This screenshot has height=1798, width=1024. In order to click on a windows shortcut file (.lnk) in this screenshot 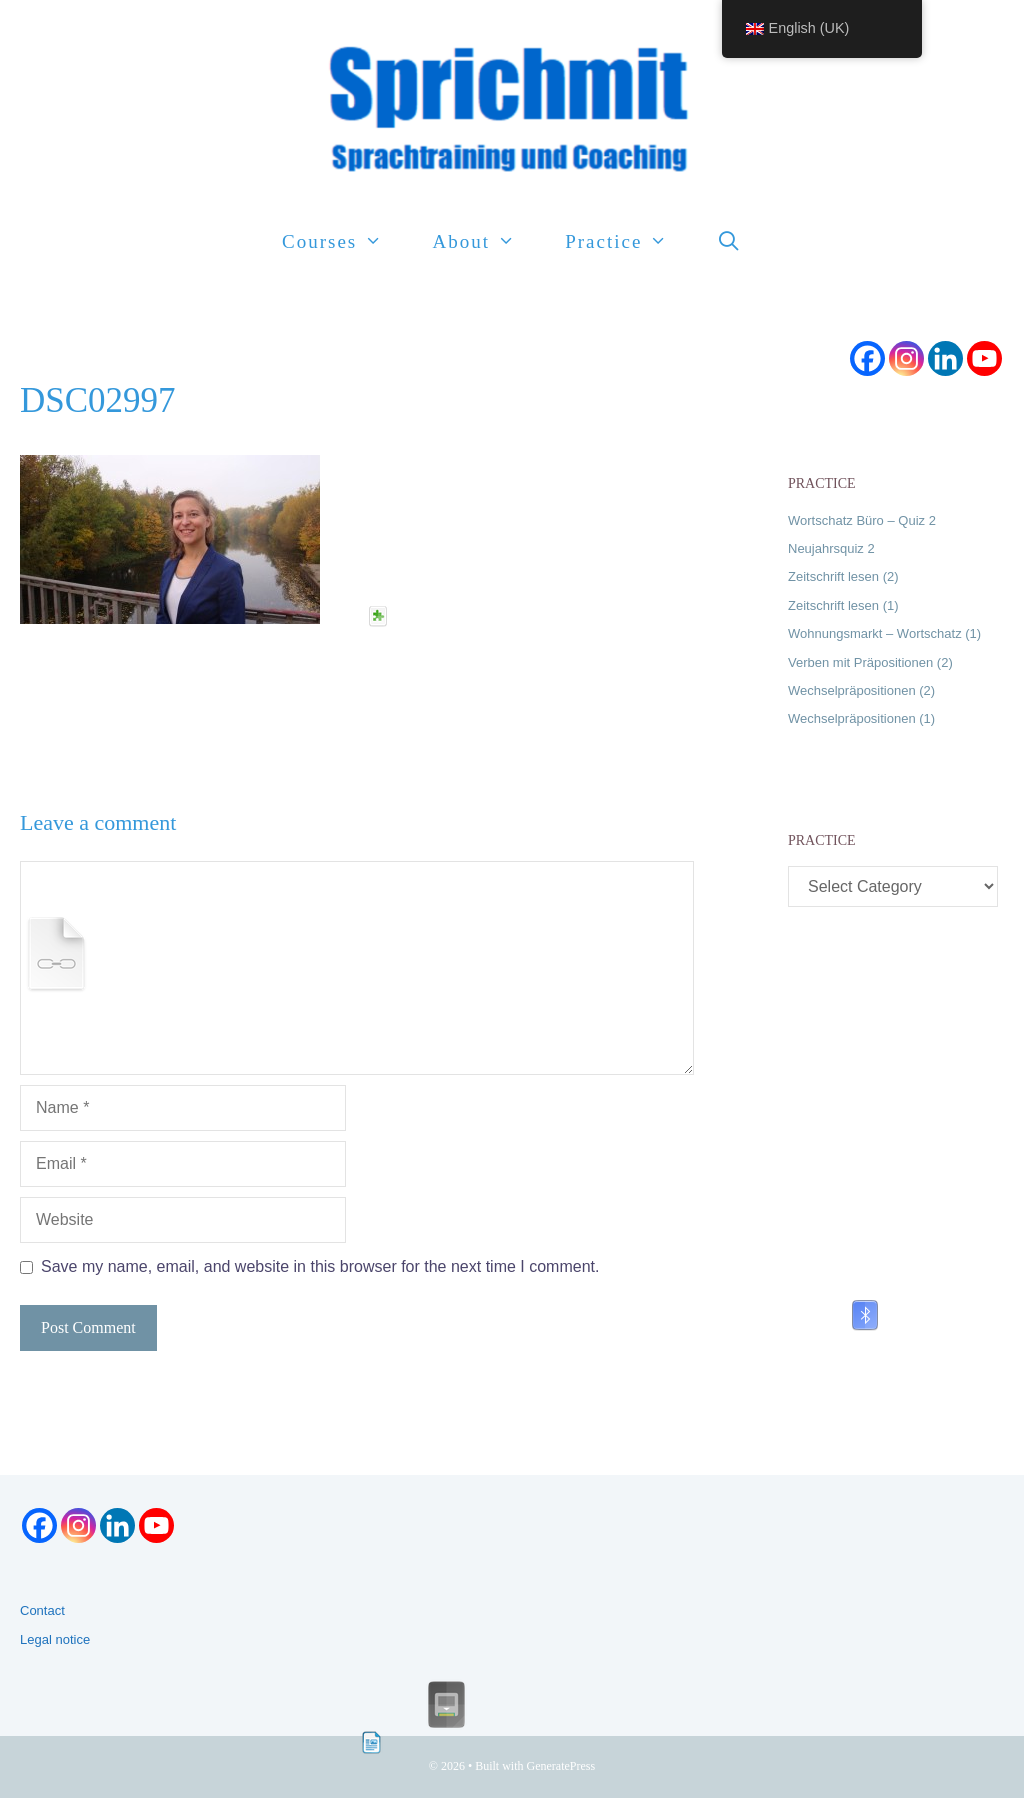, I will do `click(56, 954)`.